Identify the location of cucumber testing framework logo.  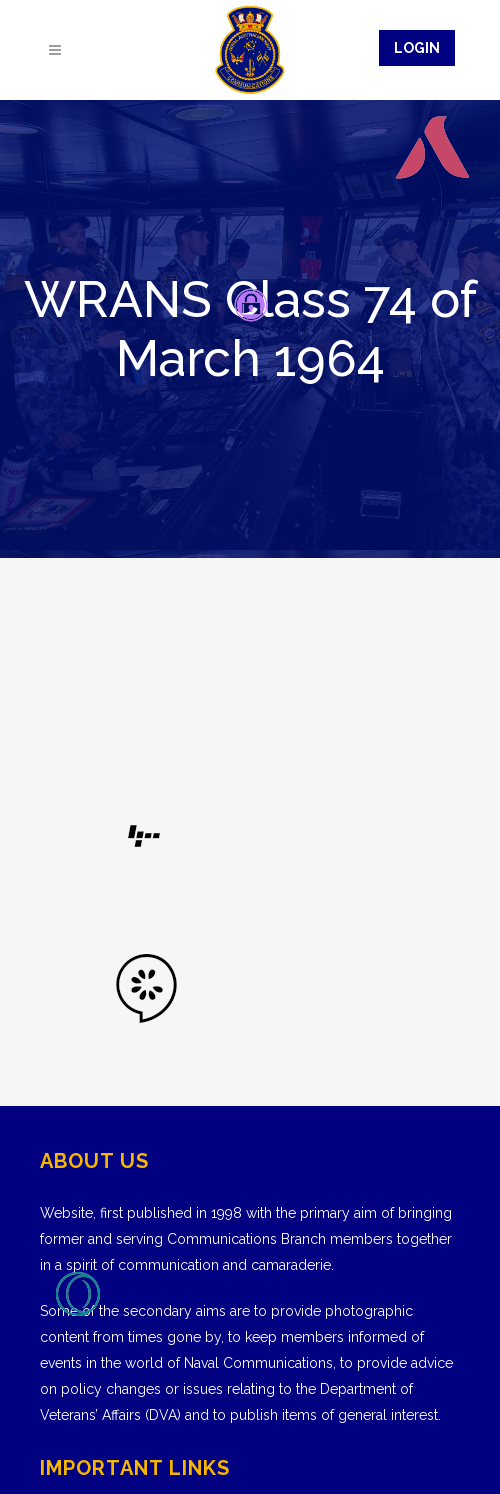
(146, 988).